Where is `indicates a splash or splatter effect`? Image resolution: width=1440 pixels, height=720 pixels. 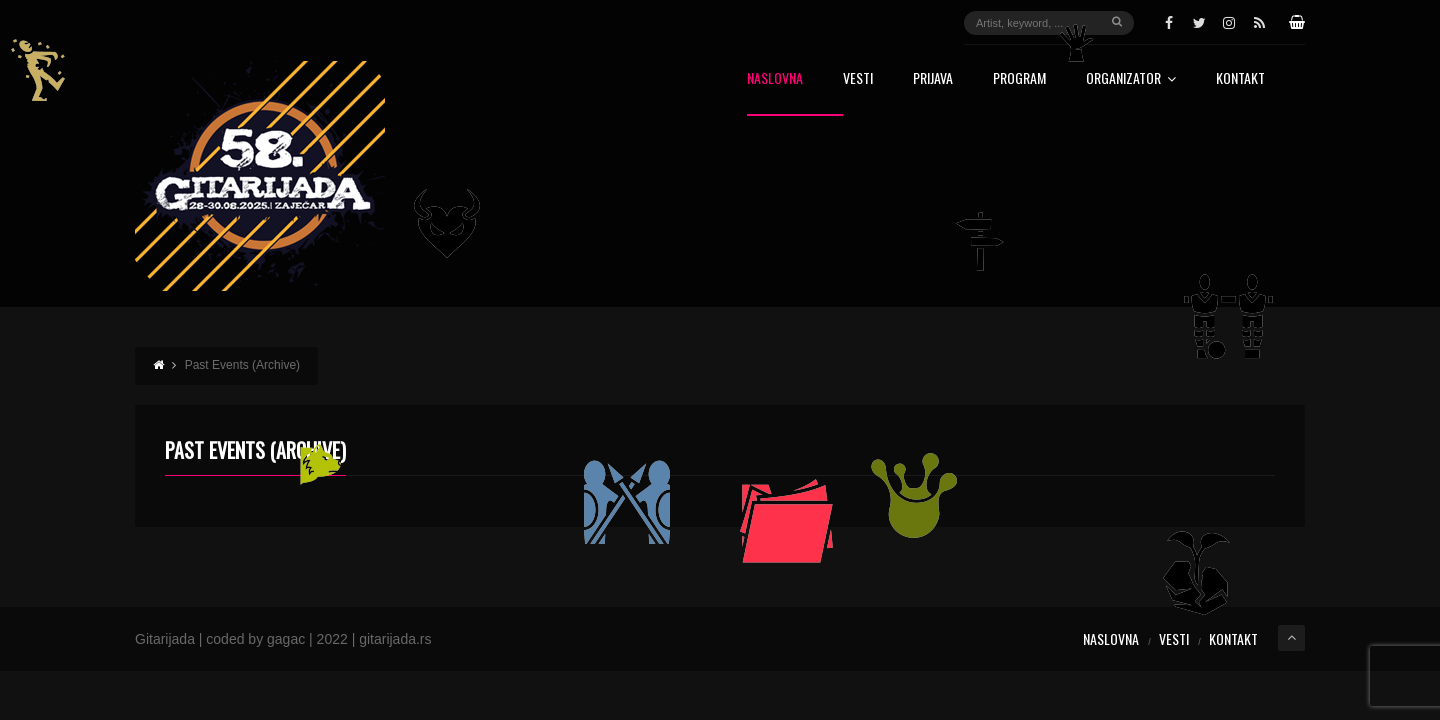
indicates a splash or splatter effect is located at coordinates (914, 495).